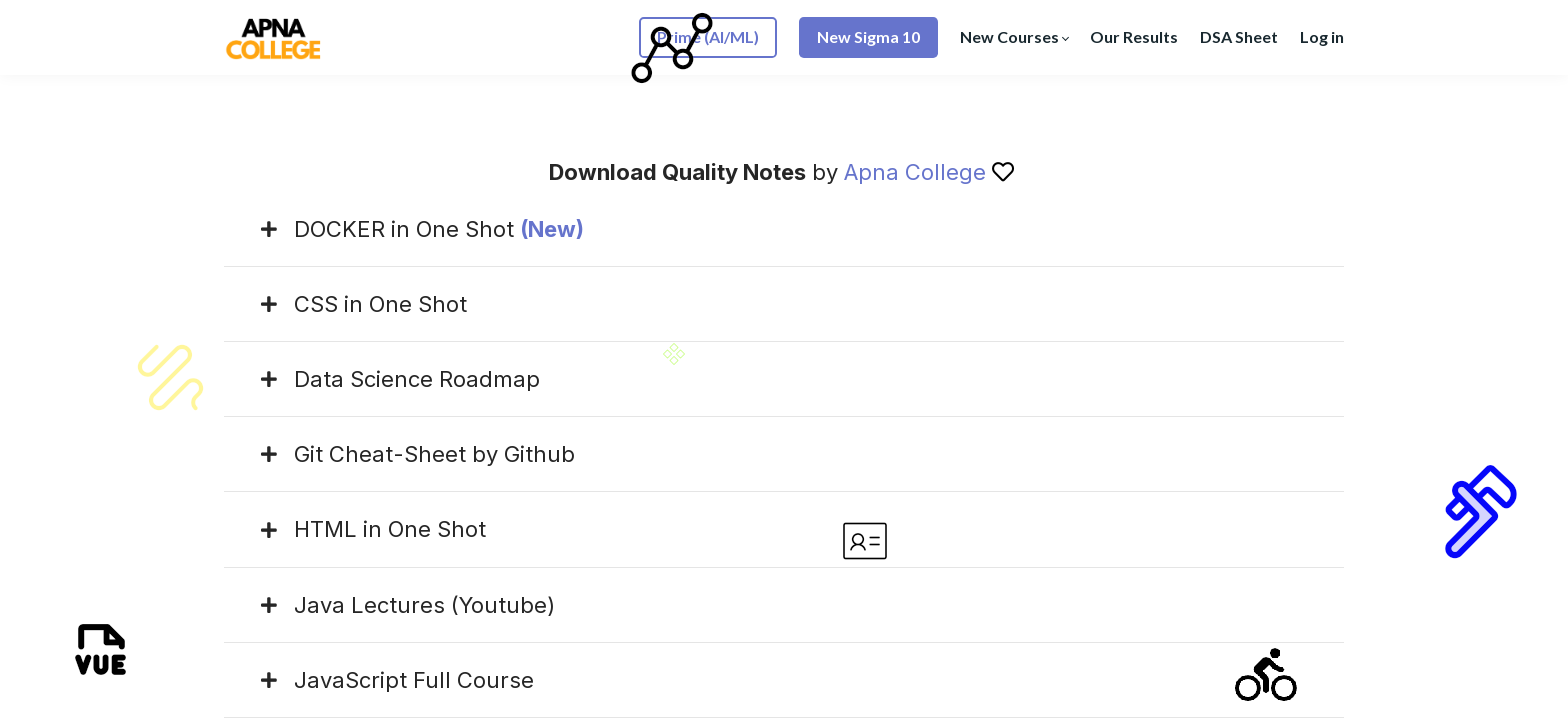  What do you see at coordinates (101, 651) in the screenshot?
I see `vue.js file type indicator` at bounding box center [101, 651].